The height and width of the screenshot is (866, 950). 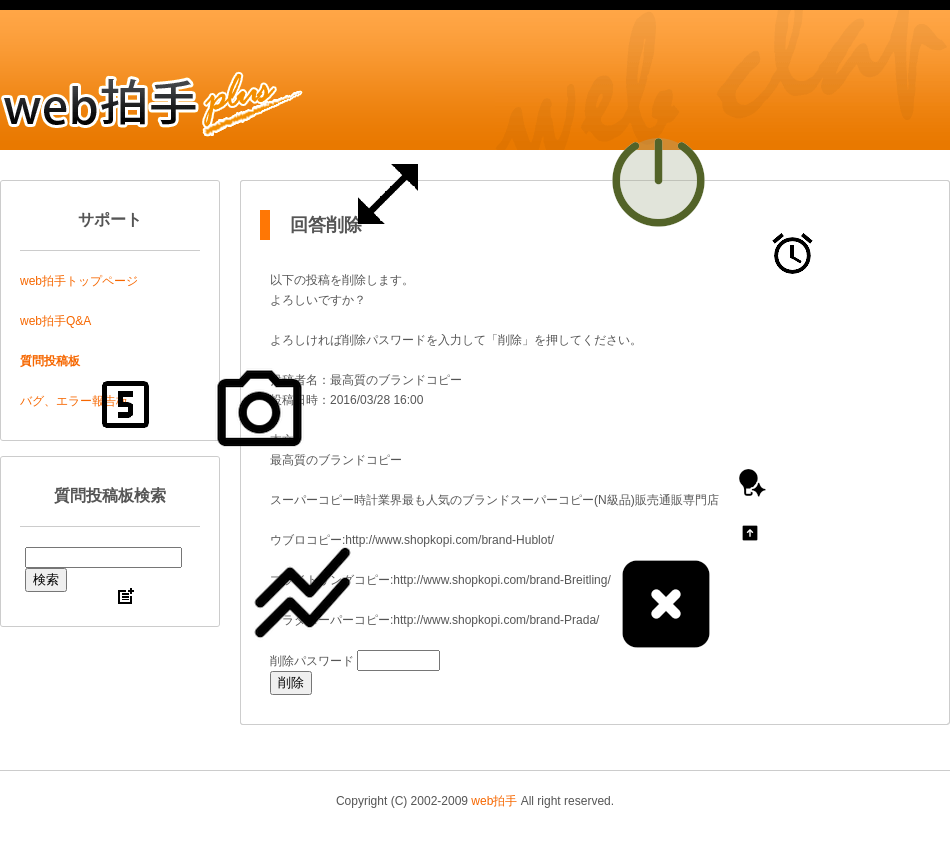 I want to click on close or dismiss a modal window, so click(x=666, y=604).